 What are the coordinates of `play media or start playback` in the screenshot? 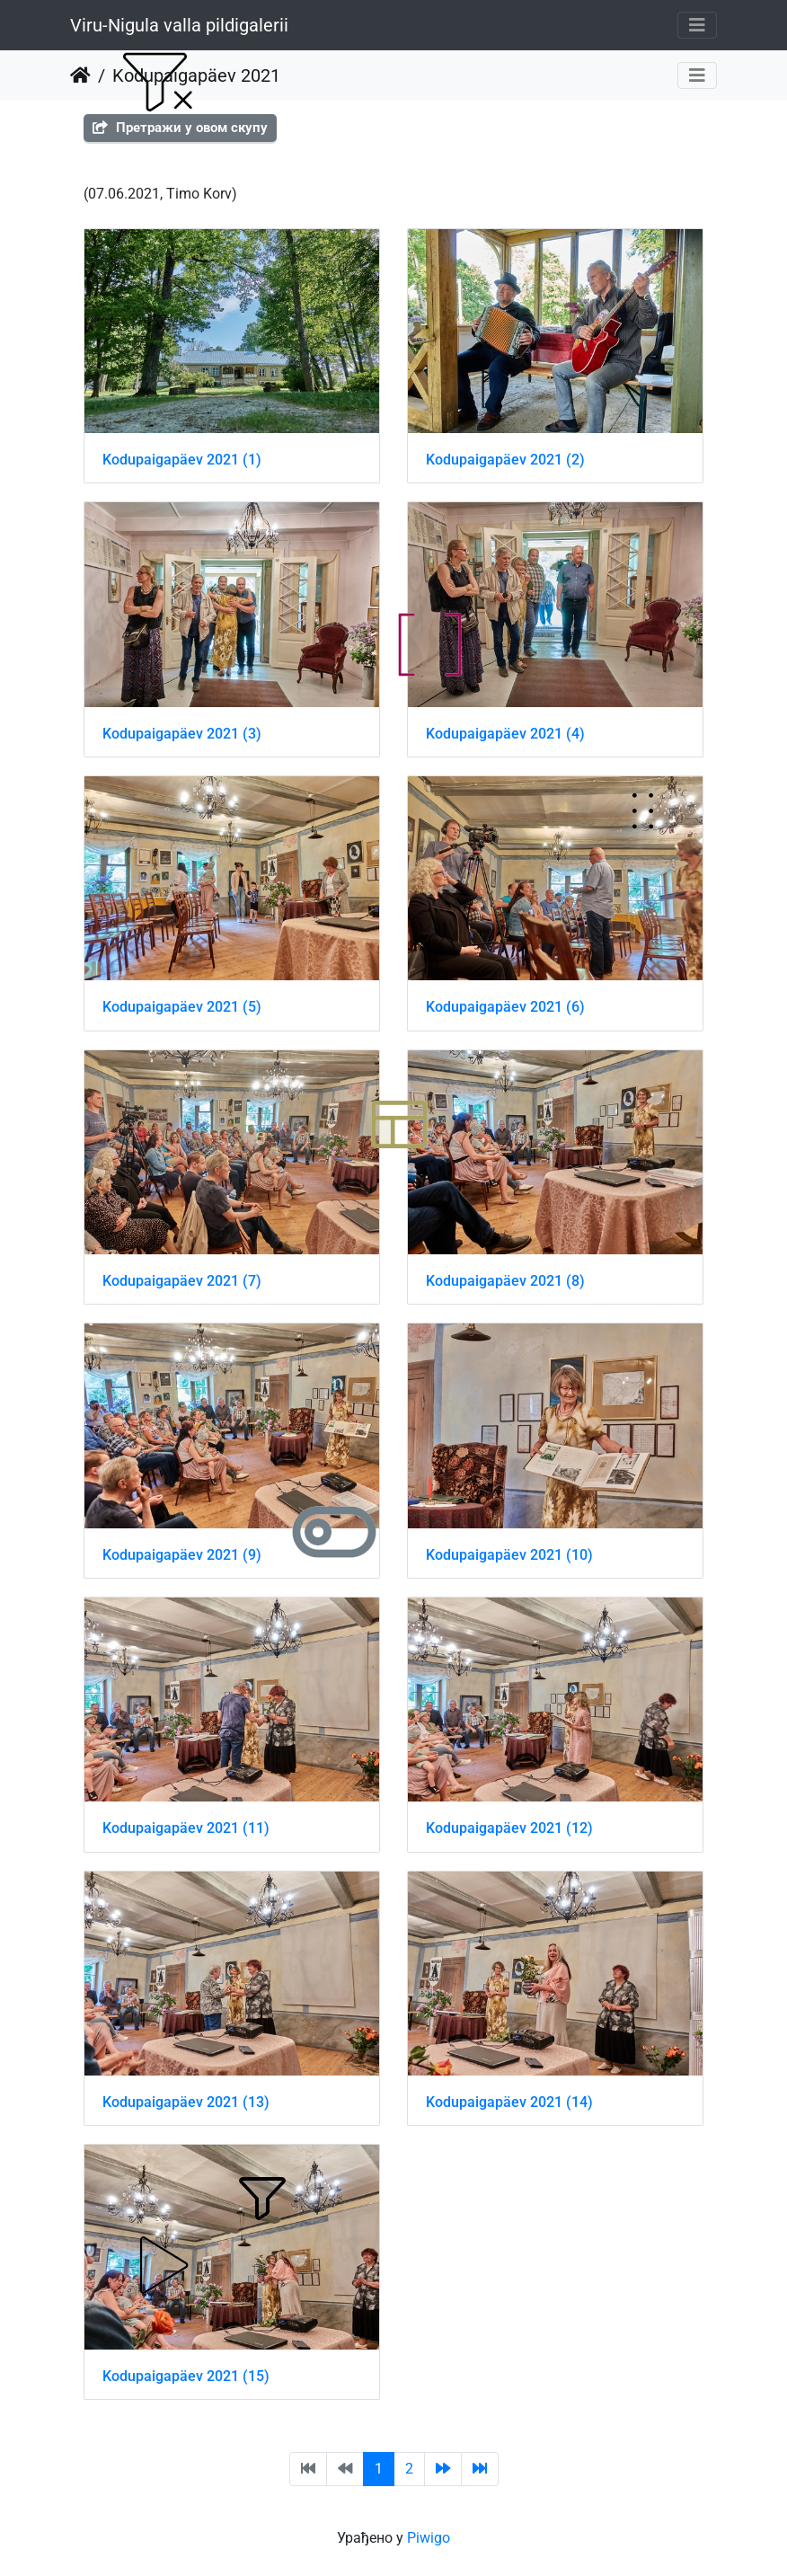 It's located at (157, 2265).